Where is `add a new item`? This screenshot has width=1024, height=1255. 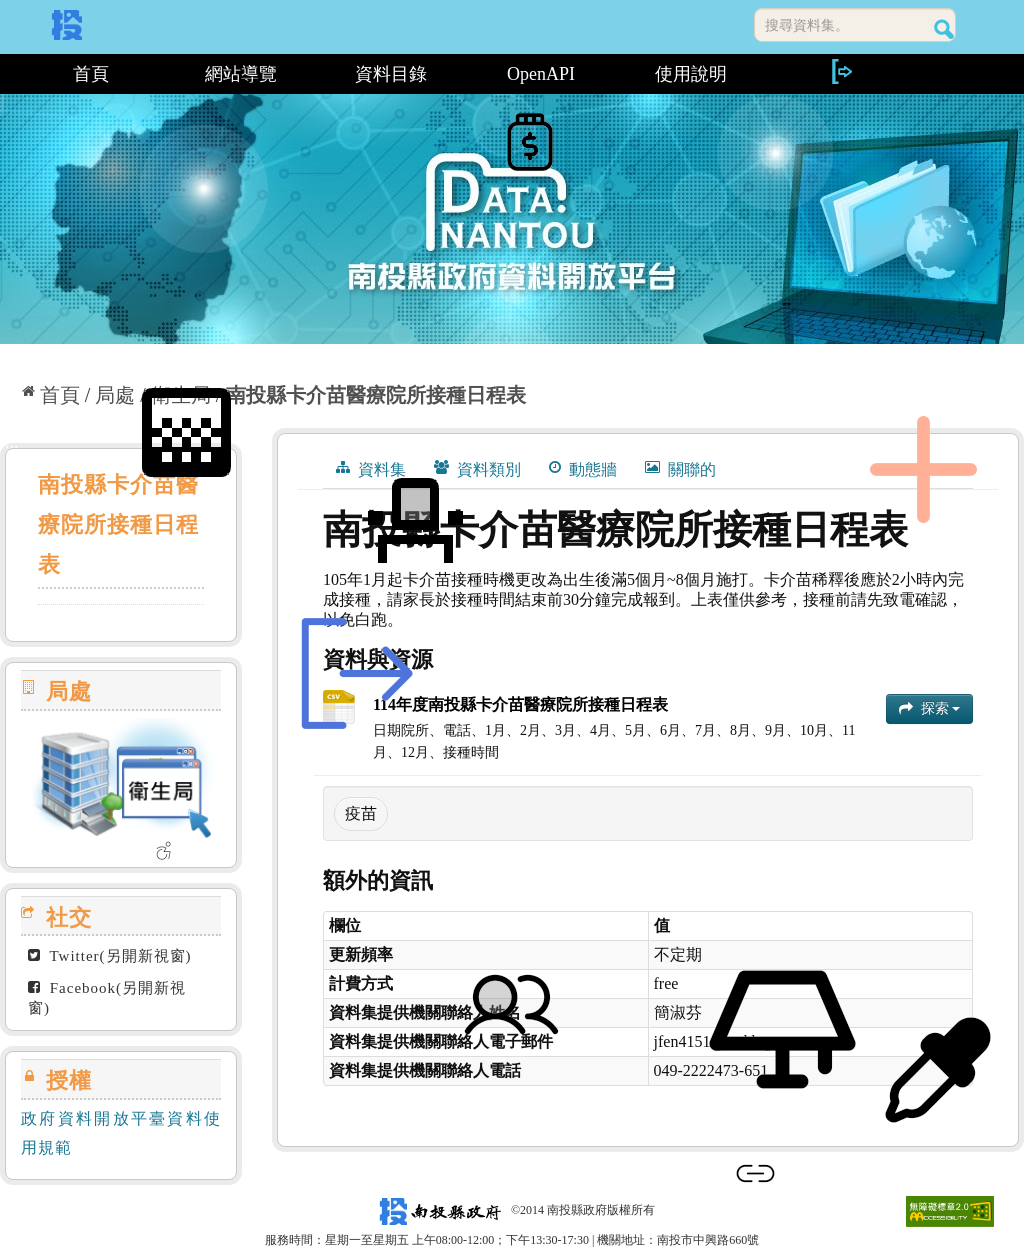
add a new item is located at coordinates (923, 469).